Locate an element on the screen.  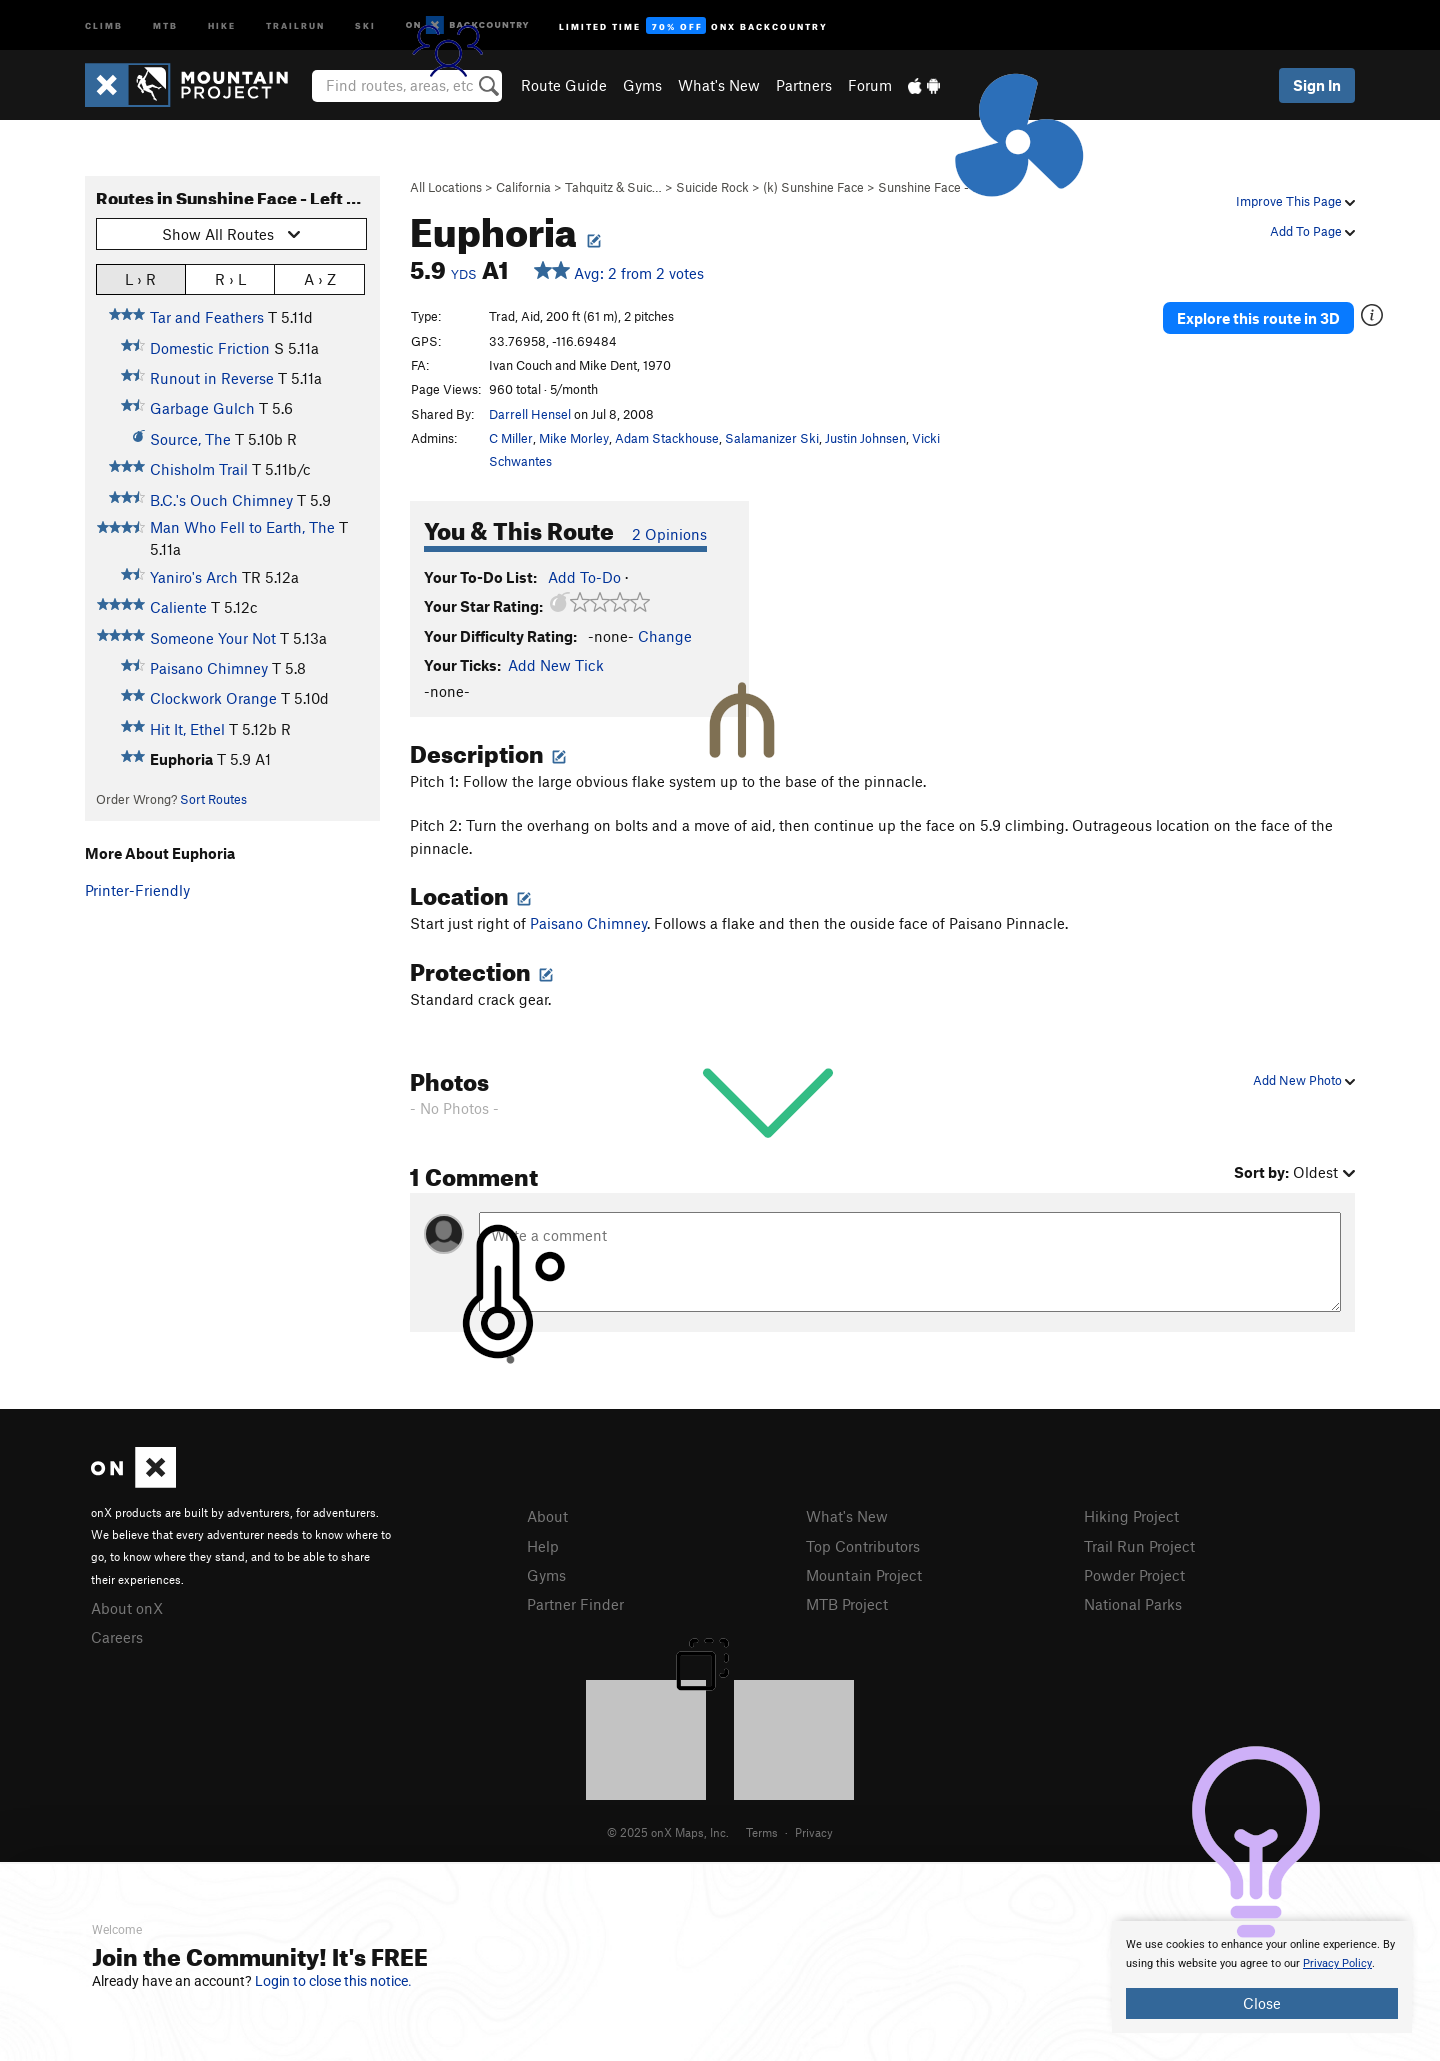
indicates azerbaijani manat currency is located at coordinates (742, 720).